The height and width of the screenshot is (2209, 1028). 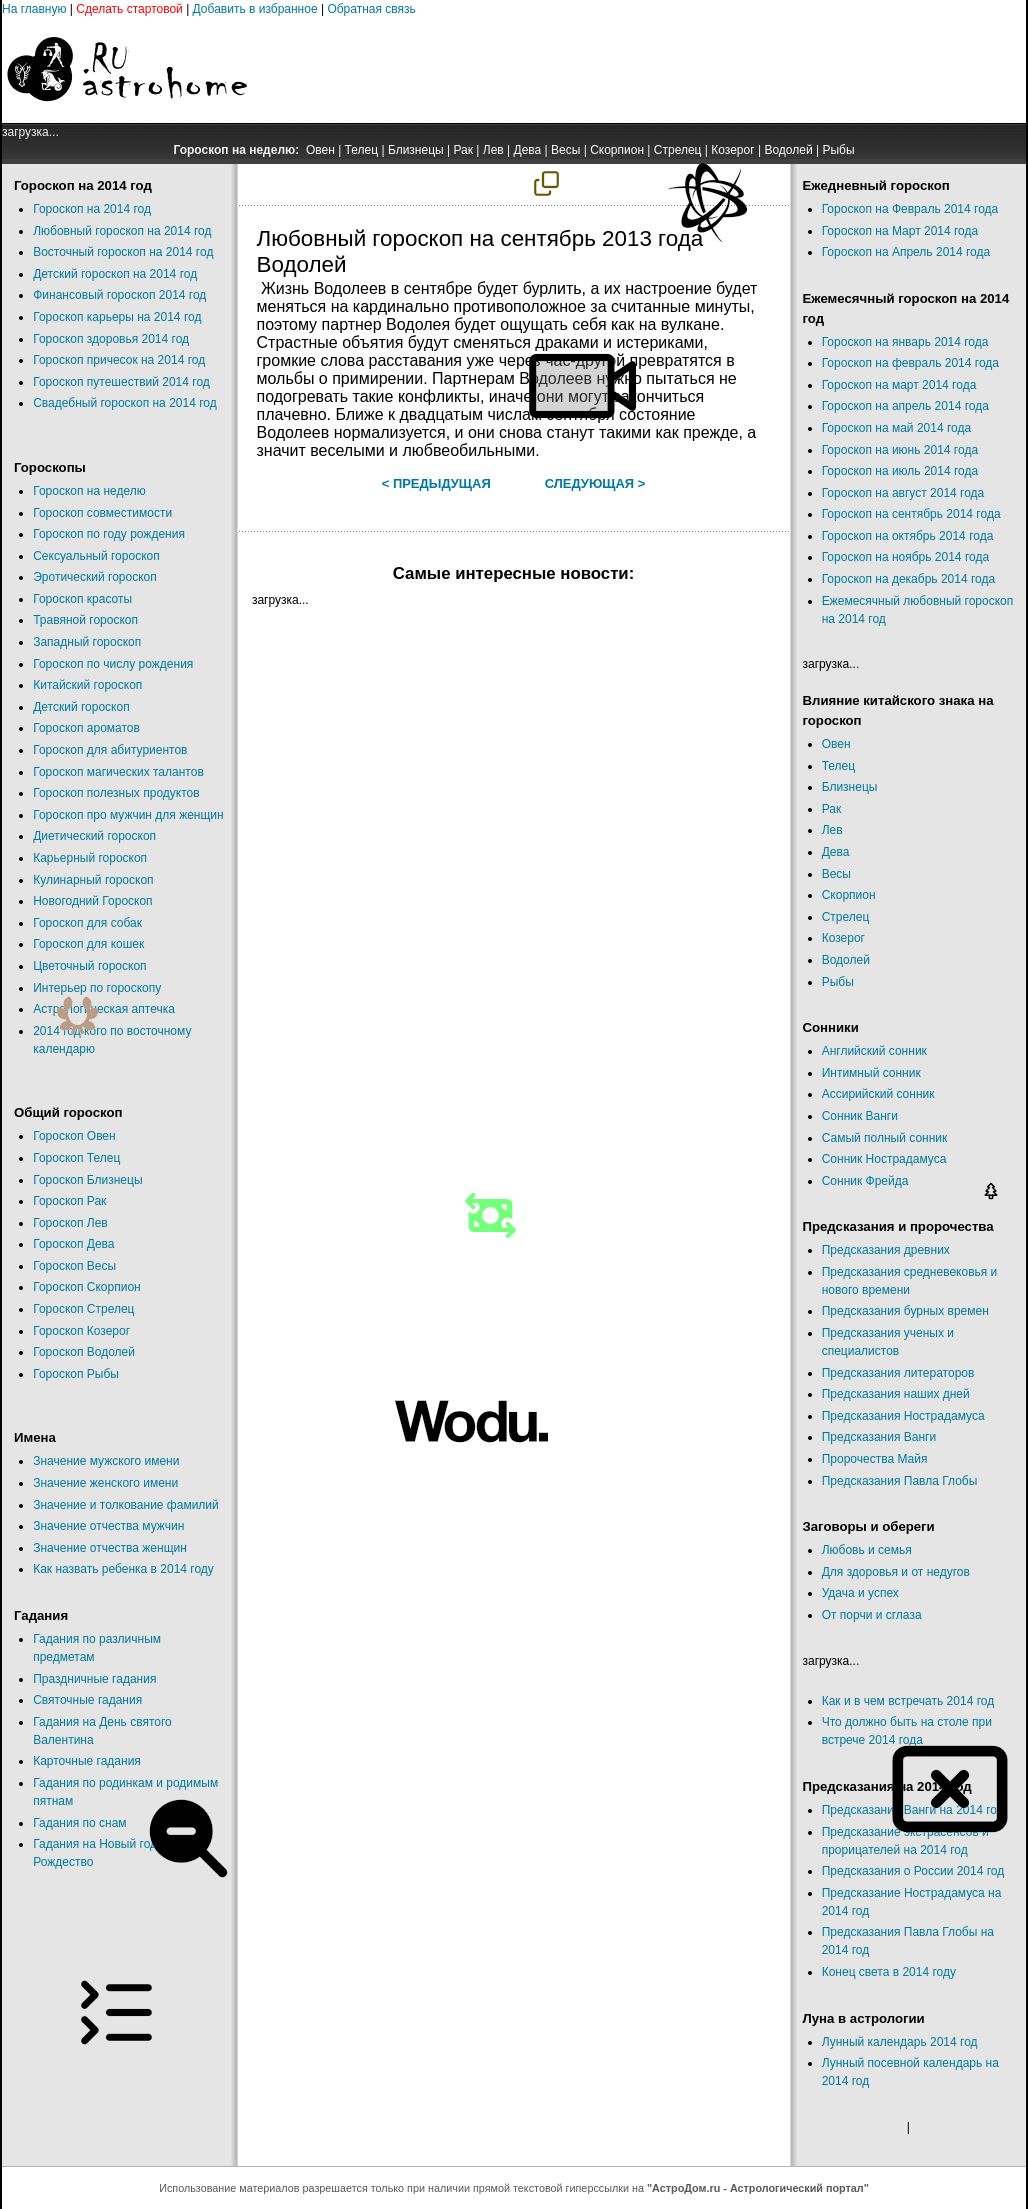 I want to click on indicates holiday or seasonal content, so click(x=991, y=1191).